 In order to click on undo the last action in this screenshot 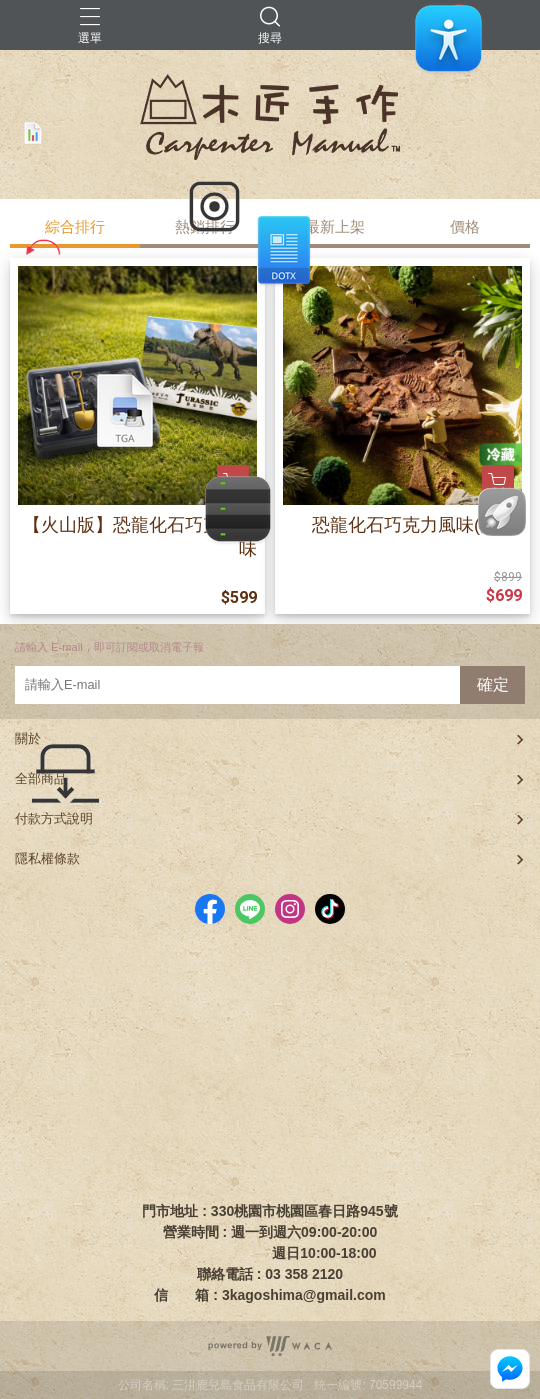, I will do `click(43, 247)`.